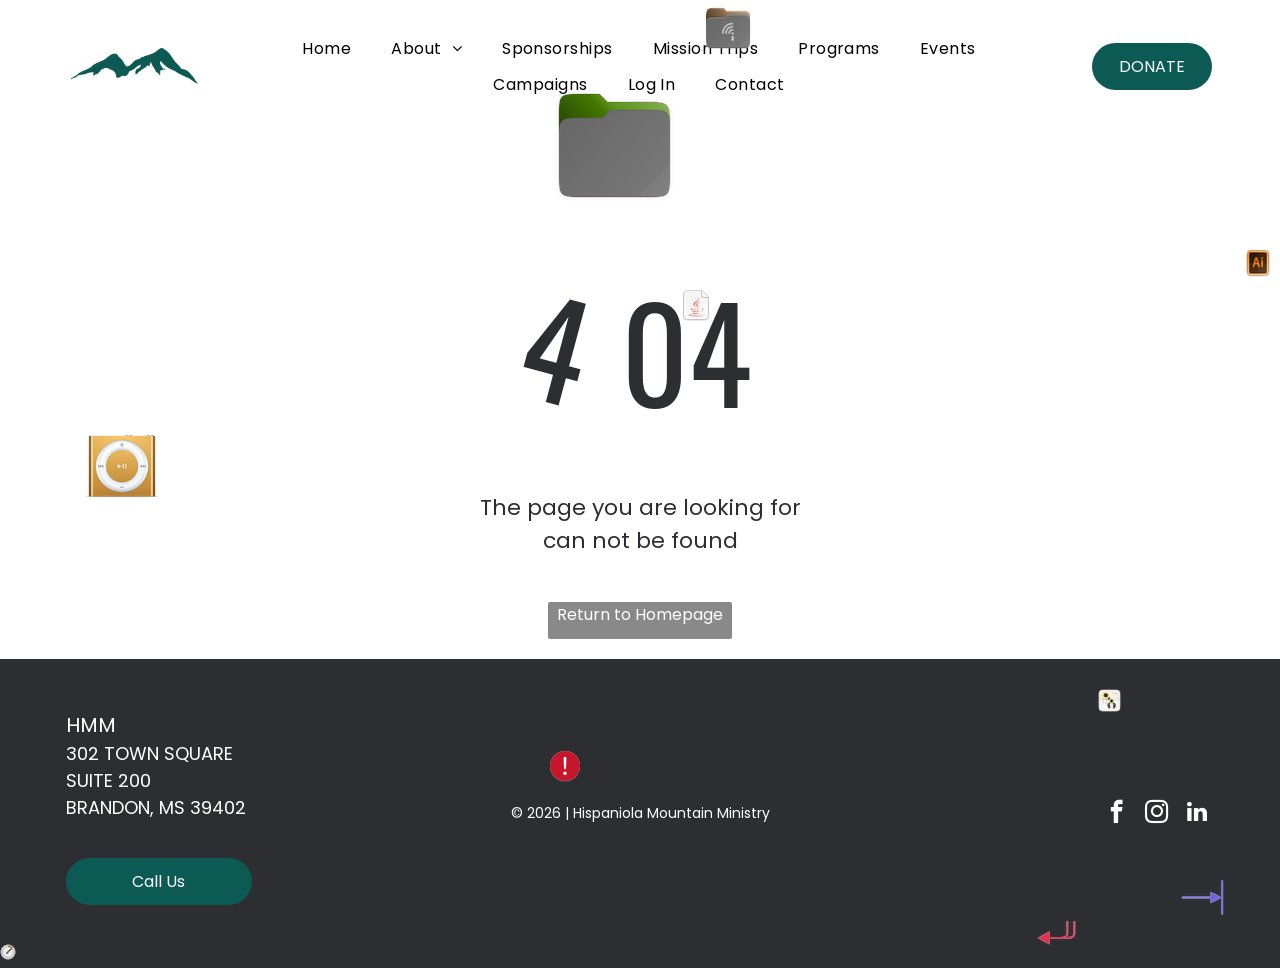 This screenshot has height=968, width=1280. What do you see at coordinates (122, 466) in the screenshot?
I see `iPod shuffle device in orange` at bounding box center [122, 466].